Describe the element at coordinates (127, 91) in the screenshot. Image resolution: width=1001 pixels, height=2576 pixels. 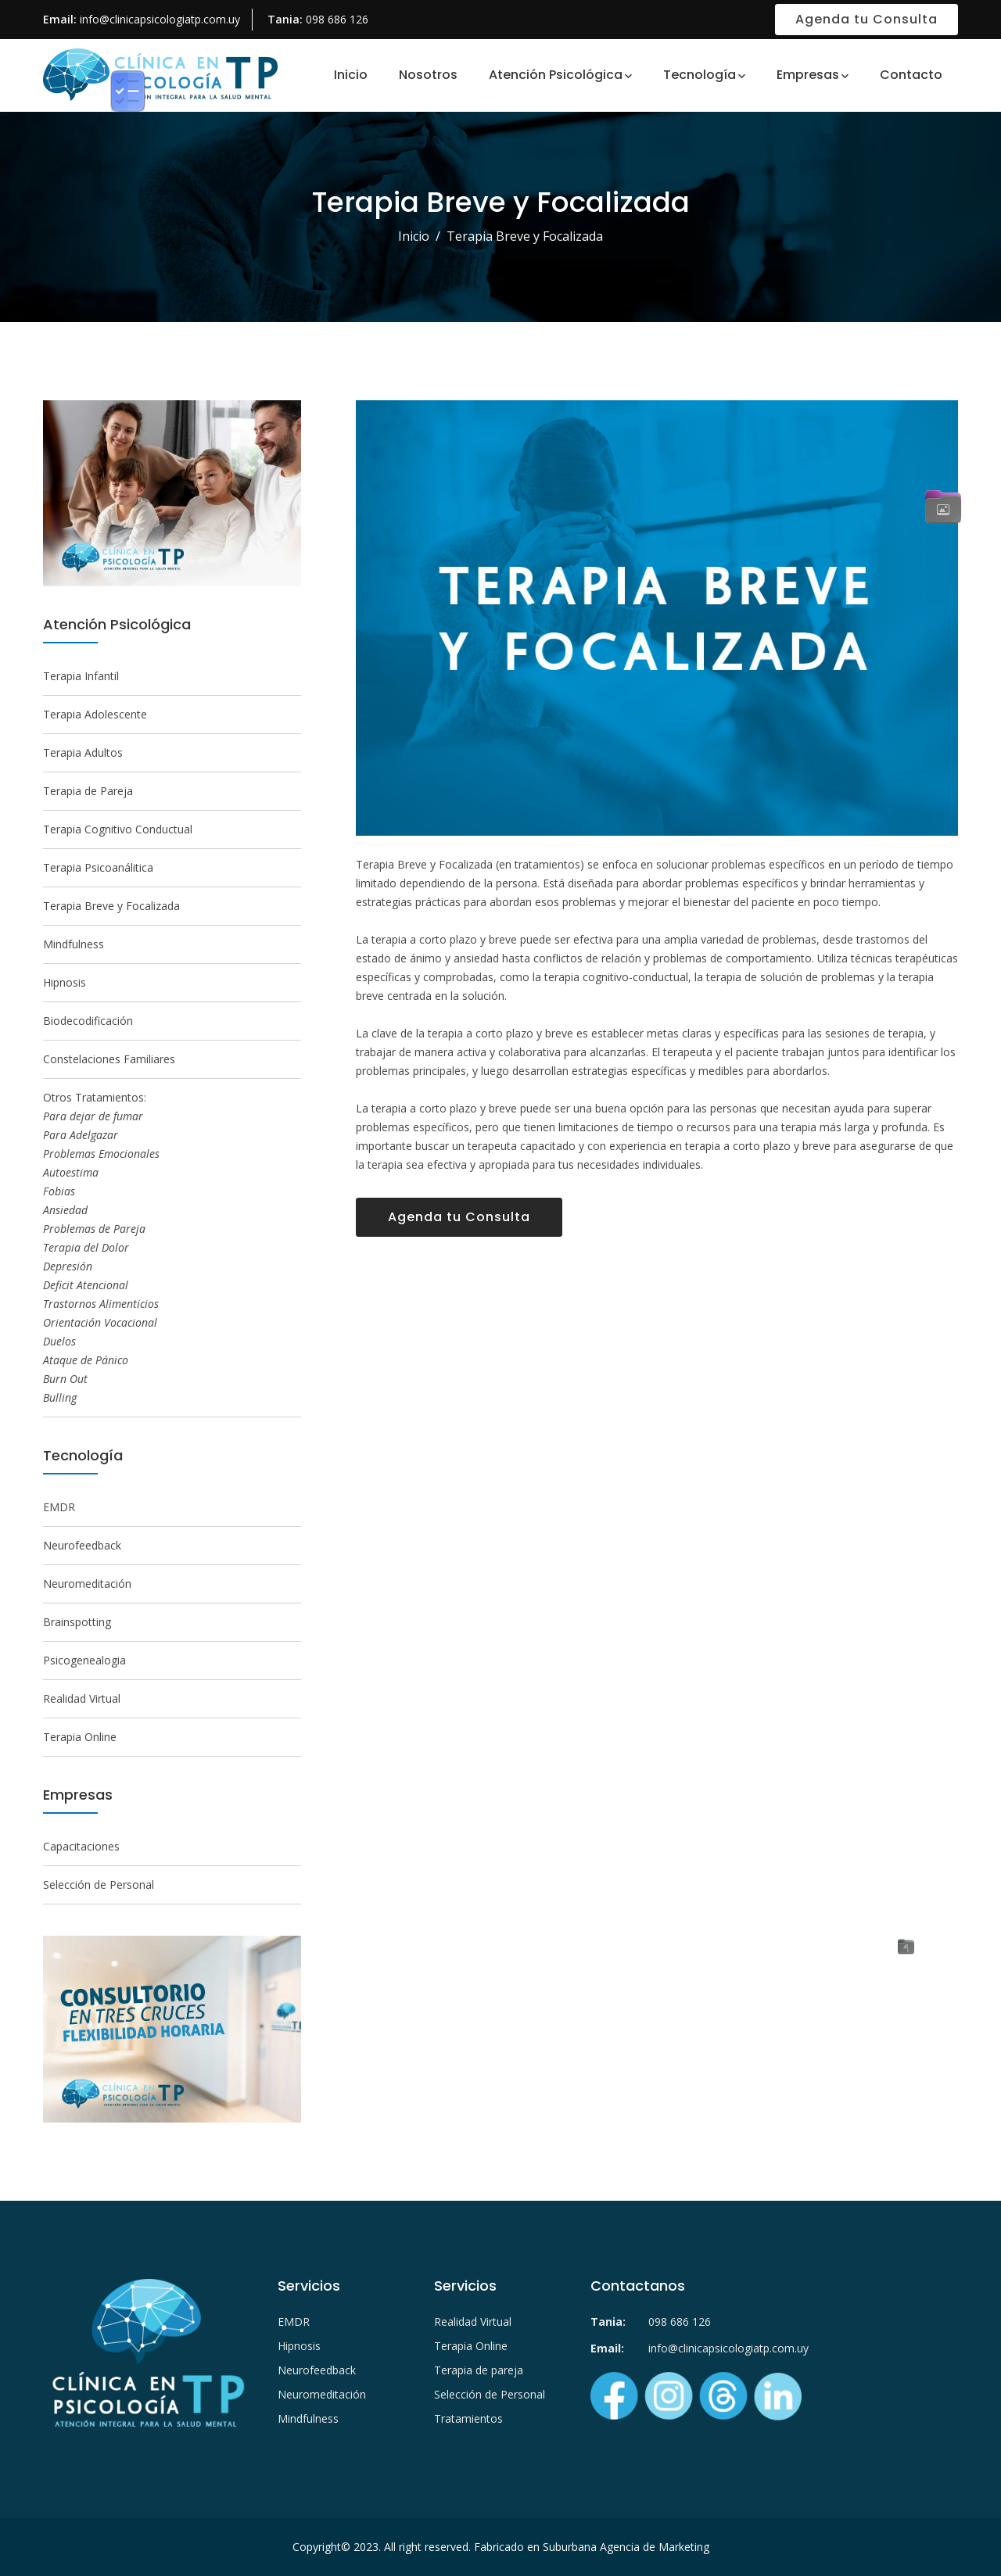
I see `open work-related software center` at that location.